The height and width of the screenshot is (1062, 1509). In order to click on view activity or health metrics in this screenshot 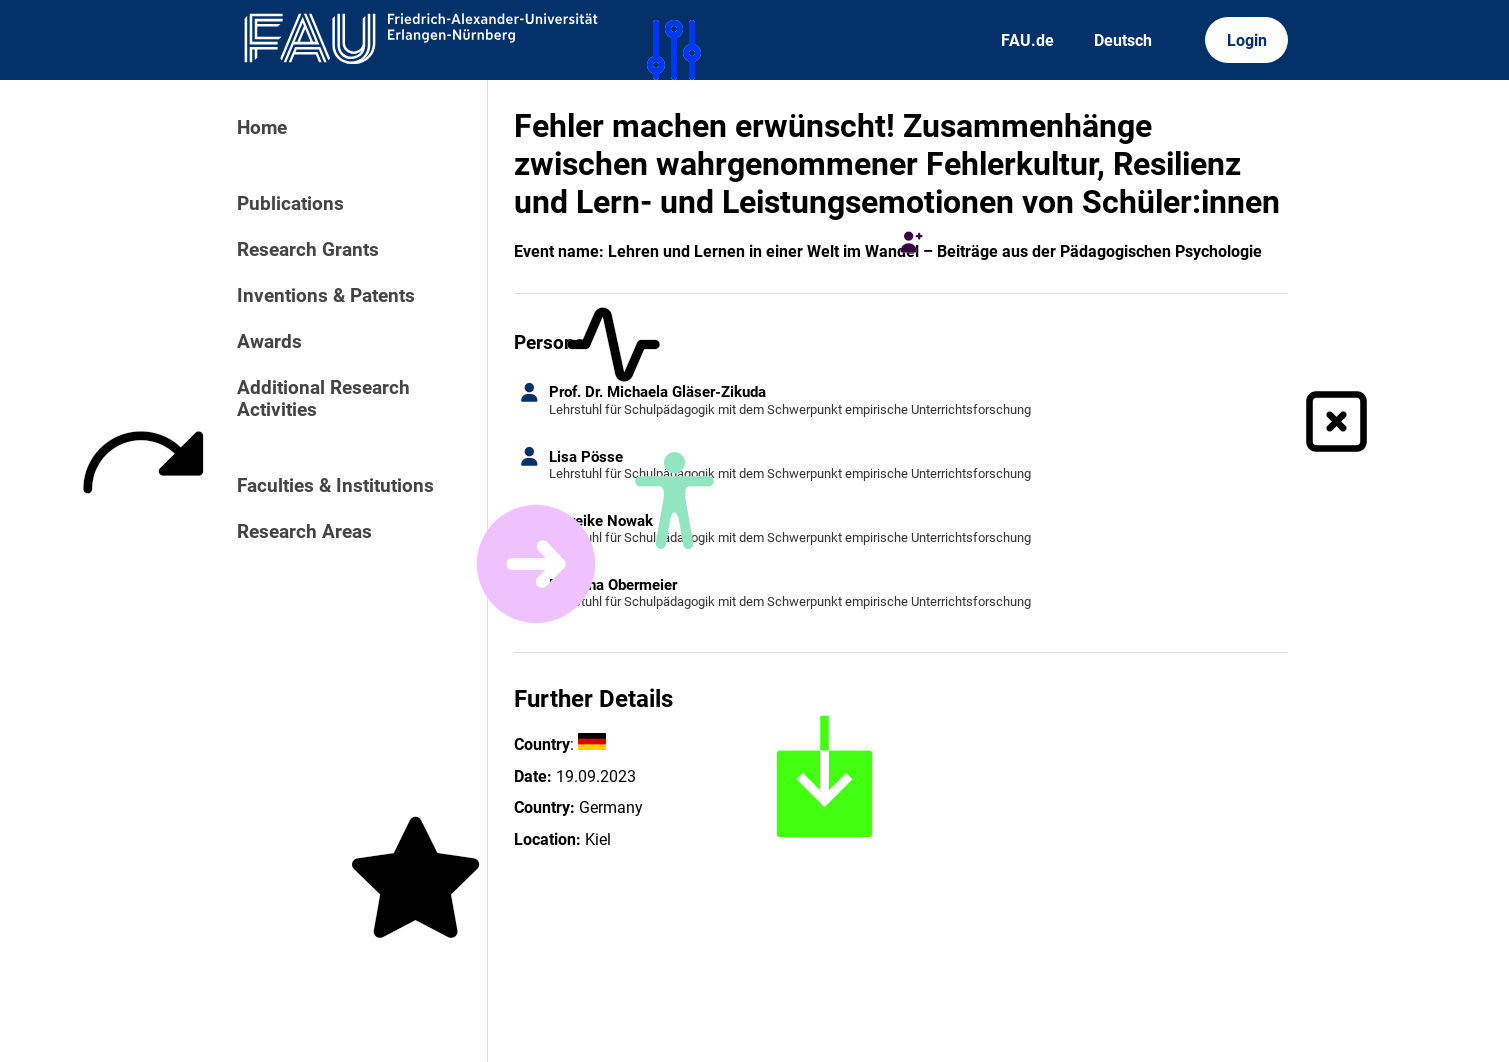, I will do `click(613, 344)`.